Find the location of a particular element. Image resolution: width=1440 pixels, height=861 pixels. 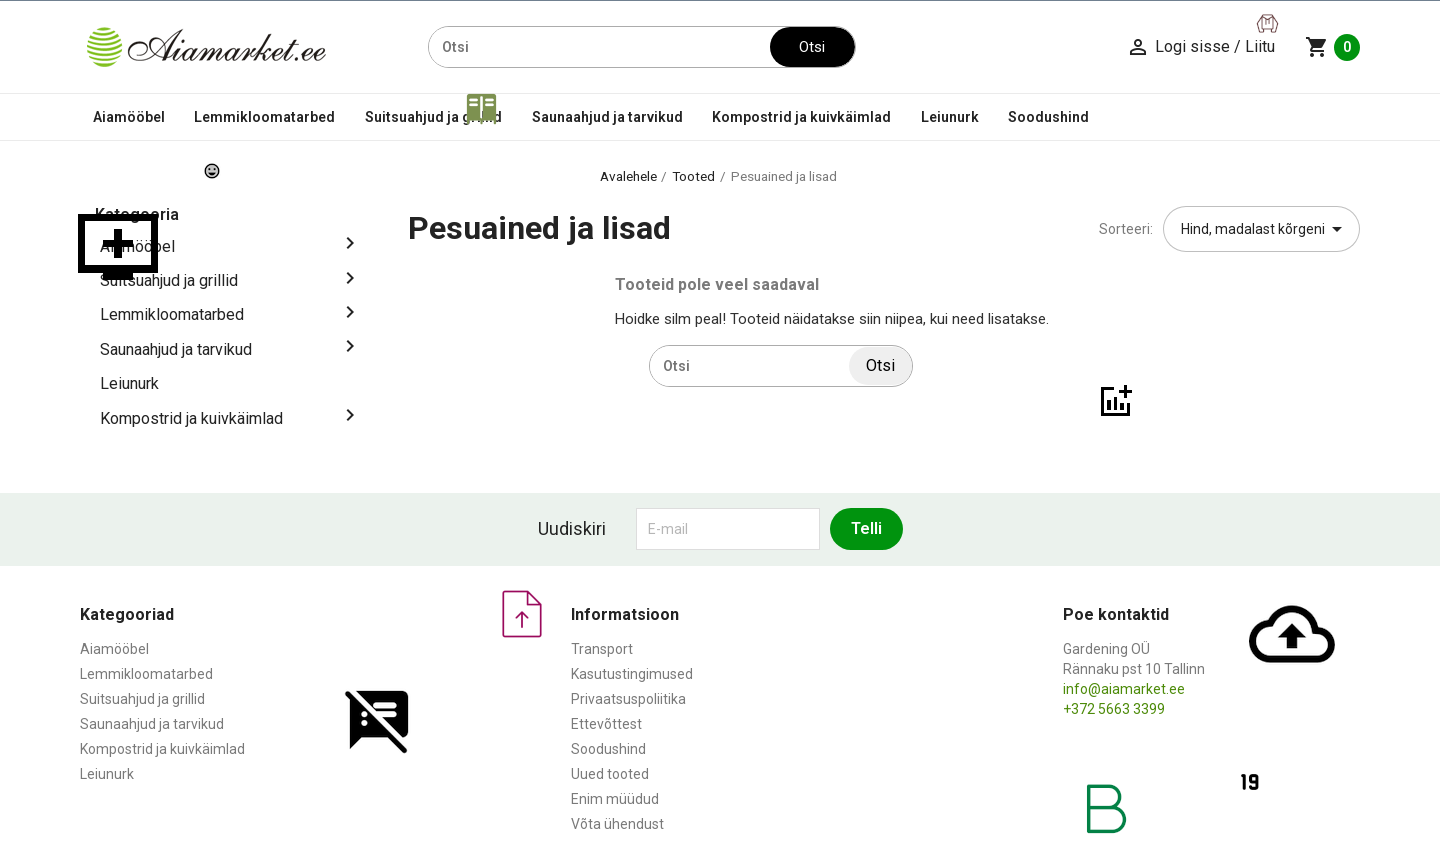

apply bold formatting to selected text is located at coordinates (1103, 810).